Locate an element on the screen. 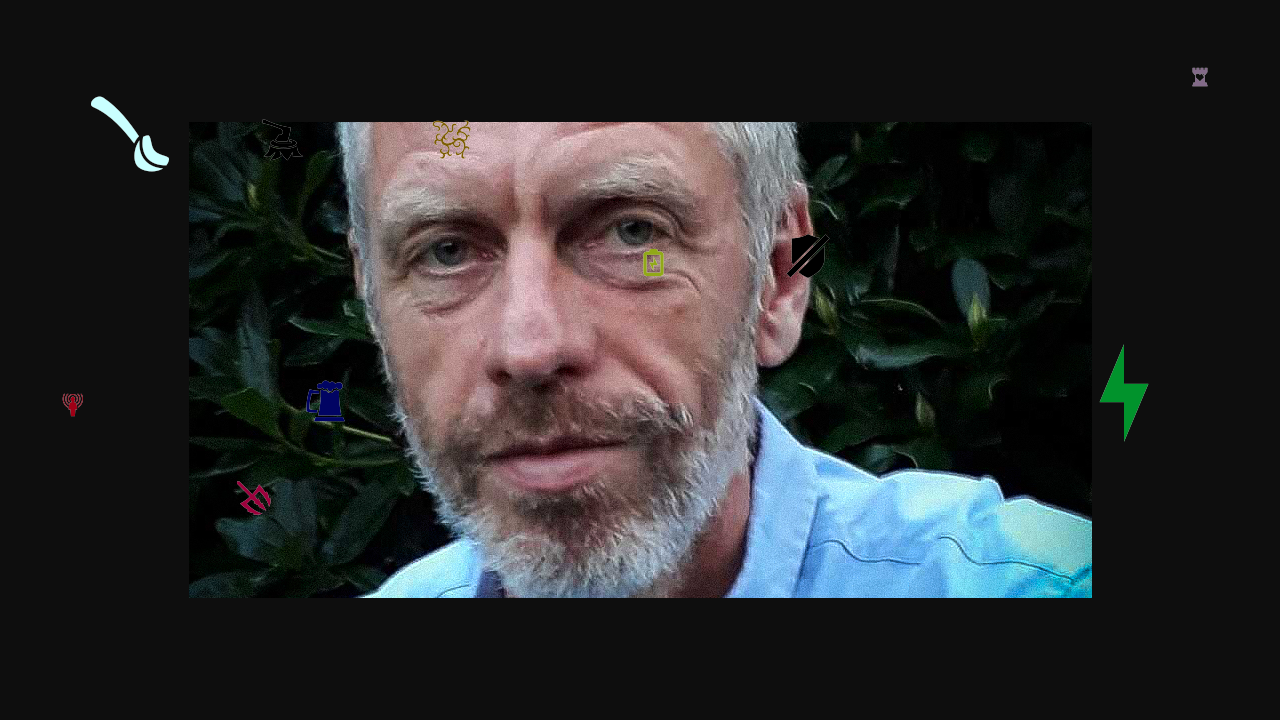 The image size is (1280, 720). indicates psychic or telepathic abilities active is located at coordinates (73, 405).